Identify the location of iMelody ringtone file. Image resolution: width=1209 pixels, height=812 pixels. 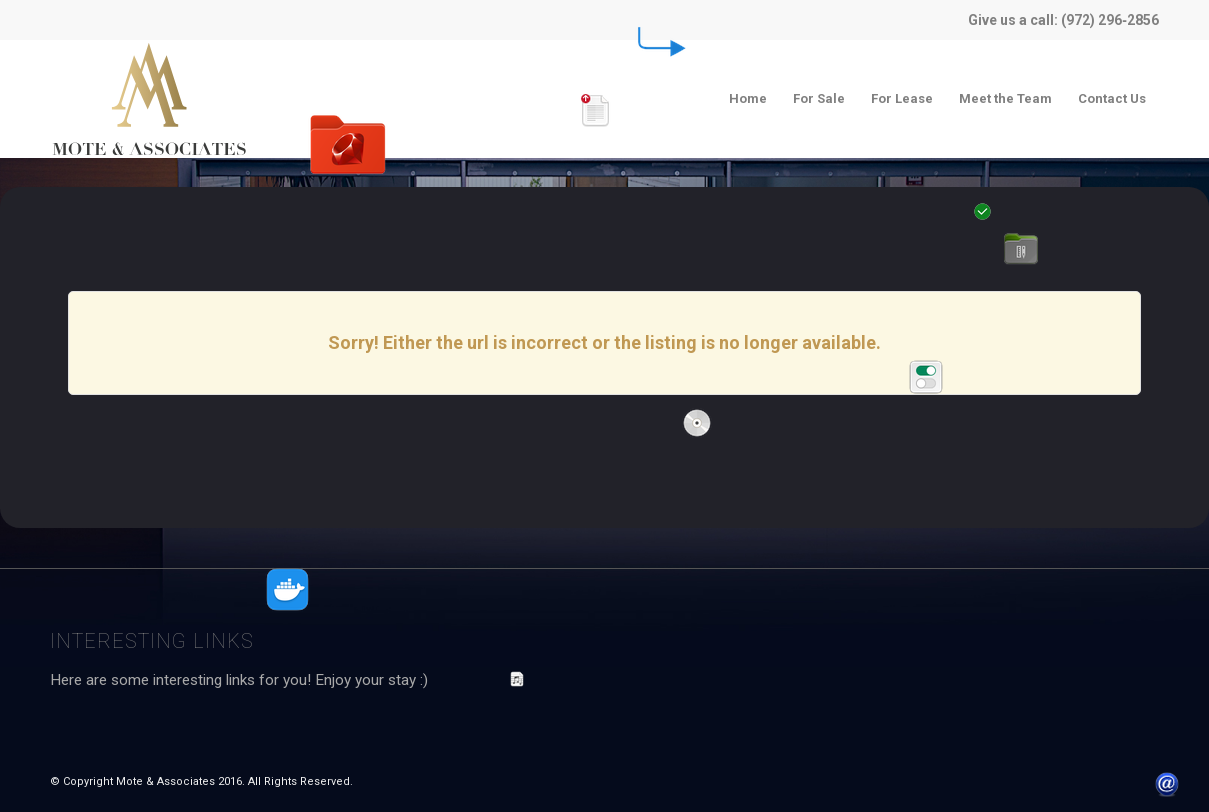
(517, 679).